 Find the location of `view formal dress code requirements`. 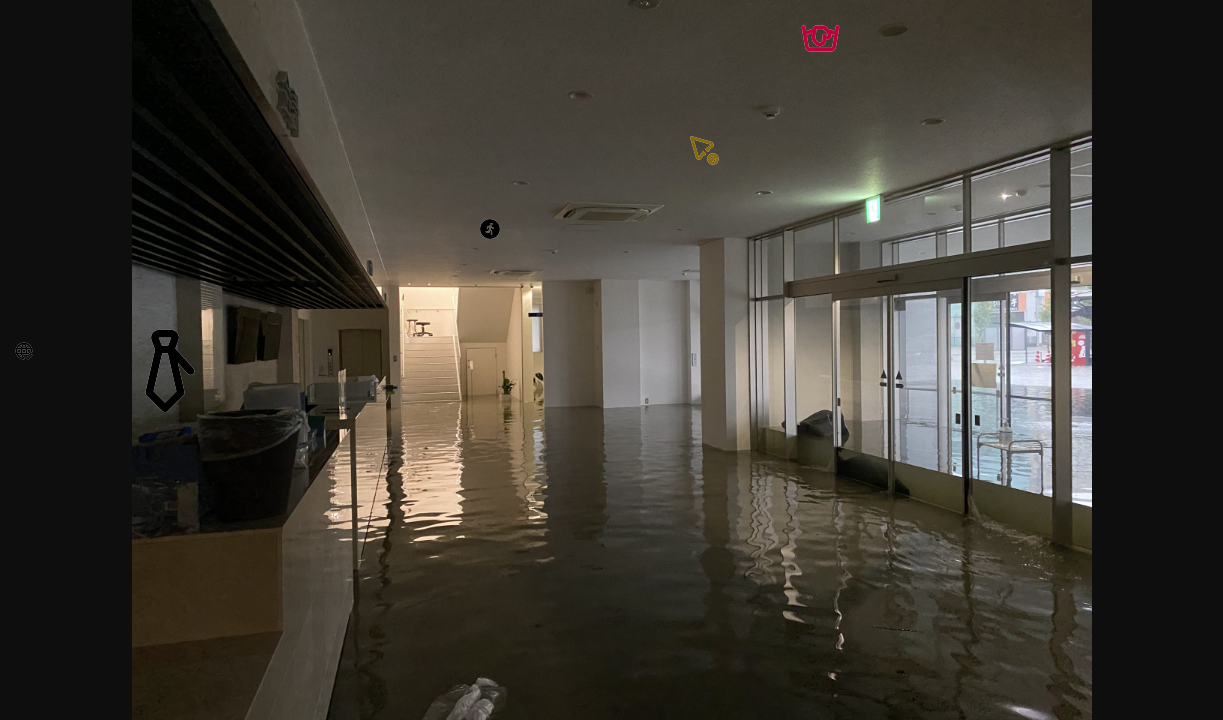

view formal dress code requirements is located at coordinates (165, 369).